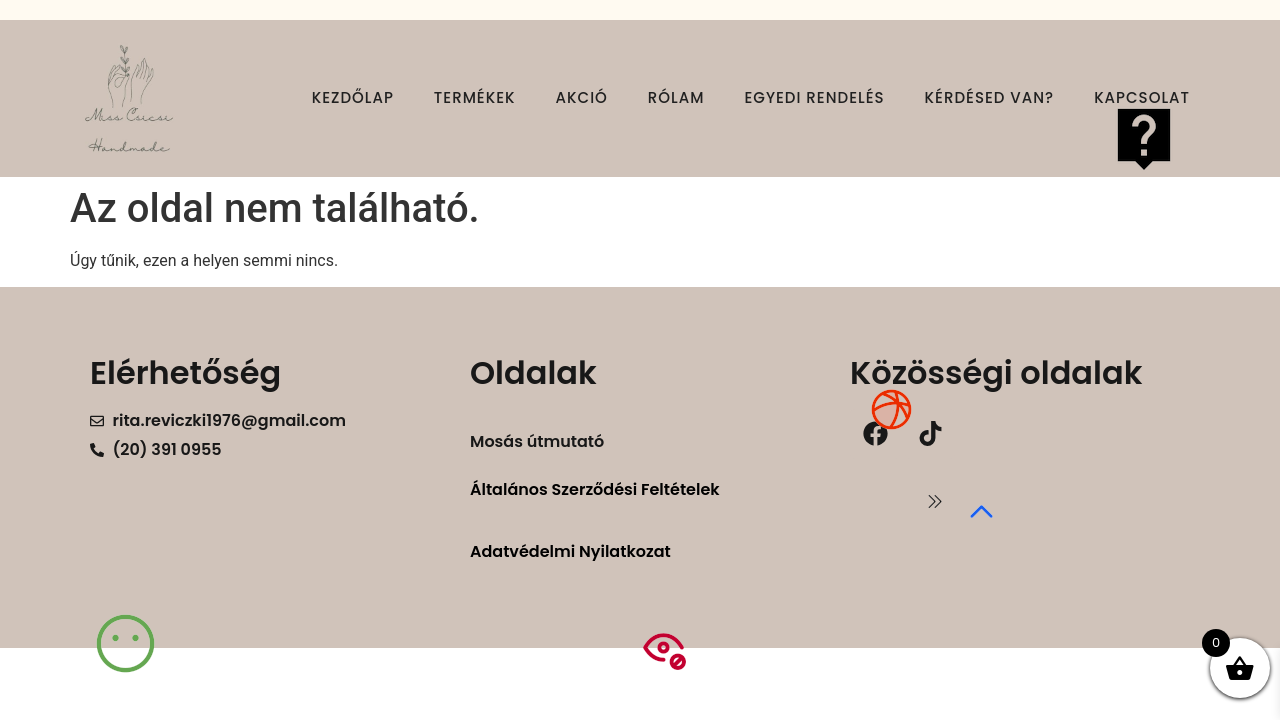 Image resolution: width=1280 pixels, height=720 pixels. I want to click on add a reaction or emoji, so click(125, 643).